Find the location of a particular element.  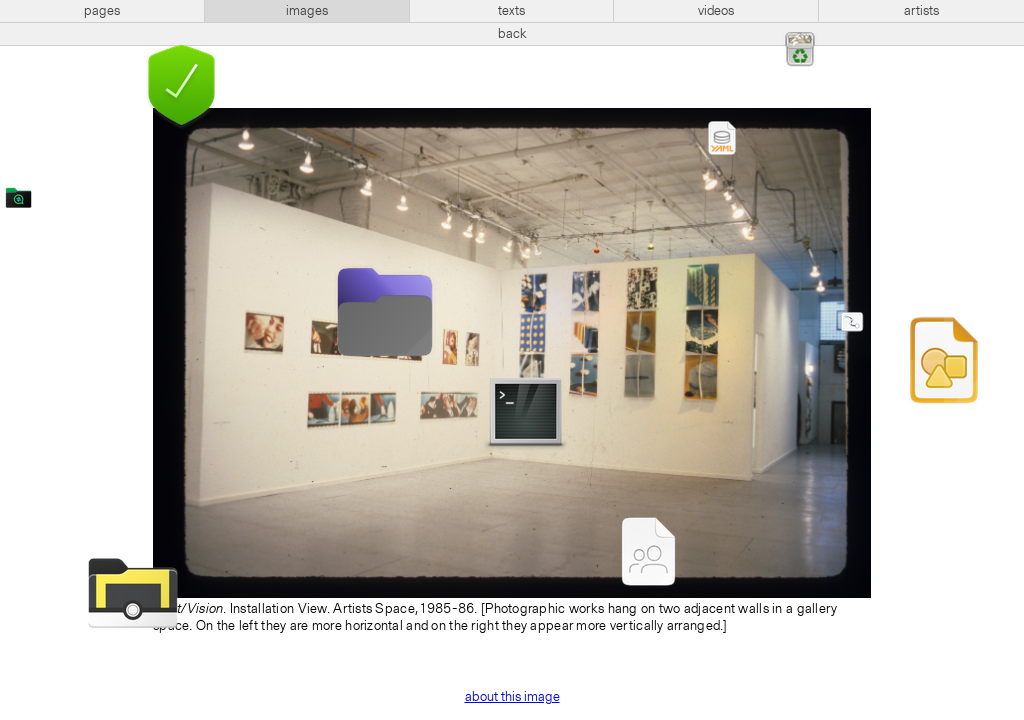

indicates a file containing author or contributor information is located at coordinates (648, 551).